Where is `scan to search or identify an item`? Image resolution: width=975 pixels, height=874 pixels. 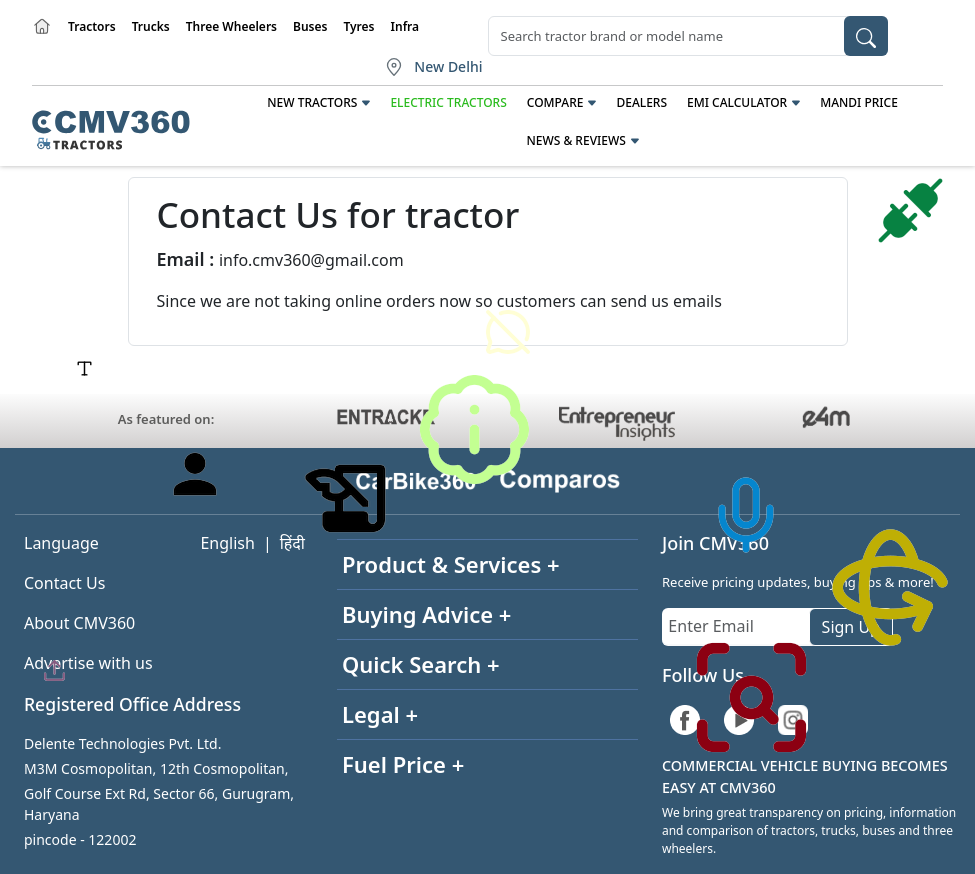
scan to search or identify an item is located at coordinates (751, 697).